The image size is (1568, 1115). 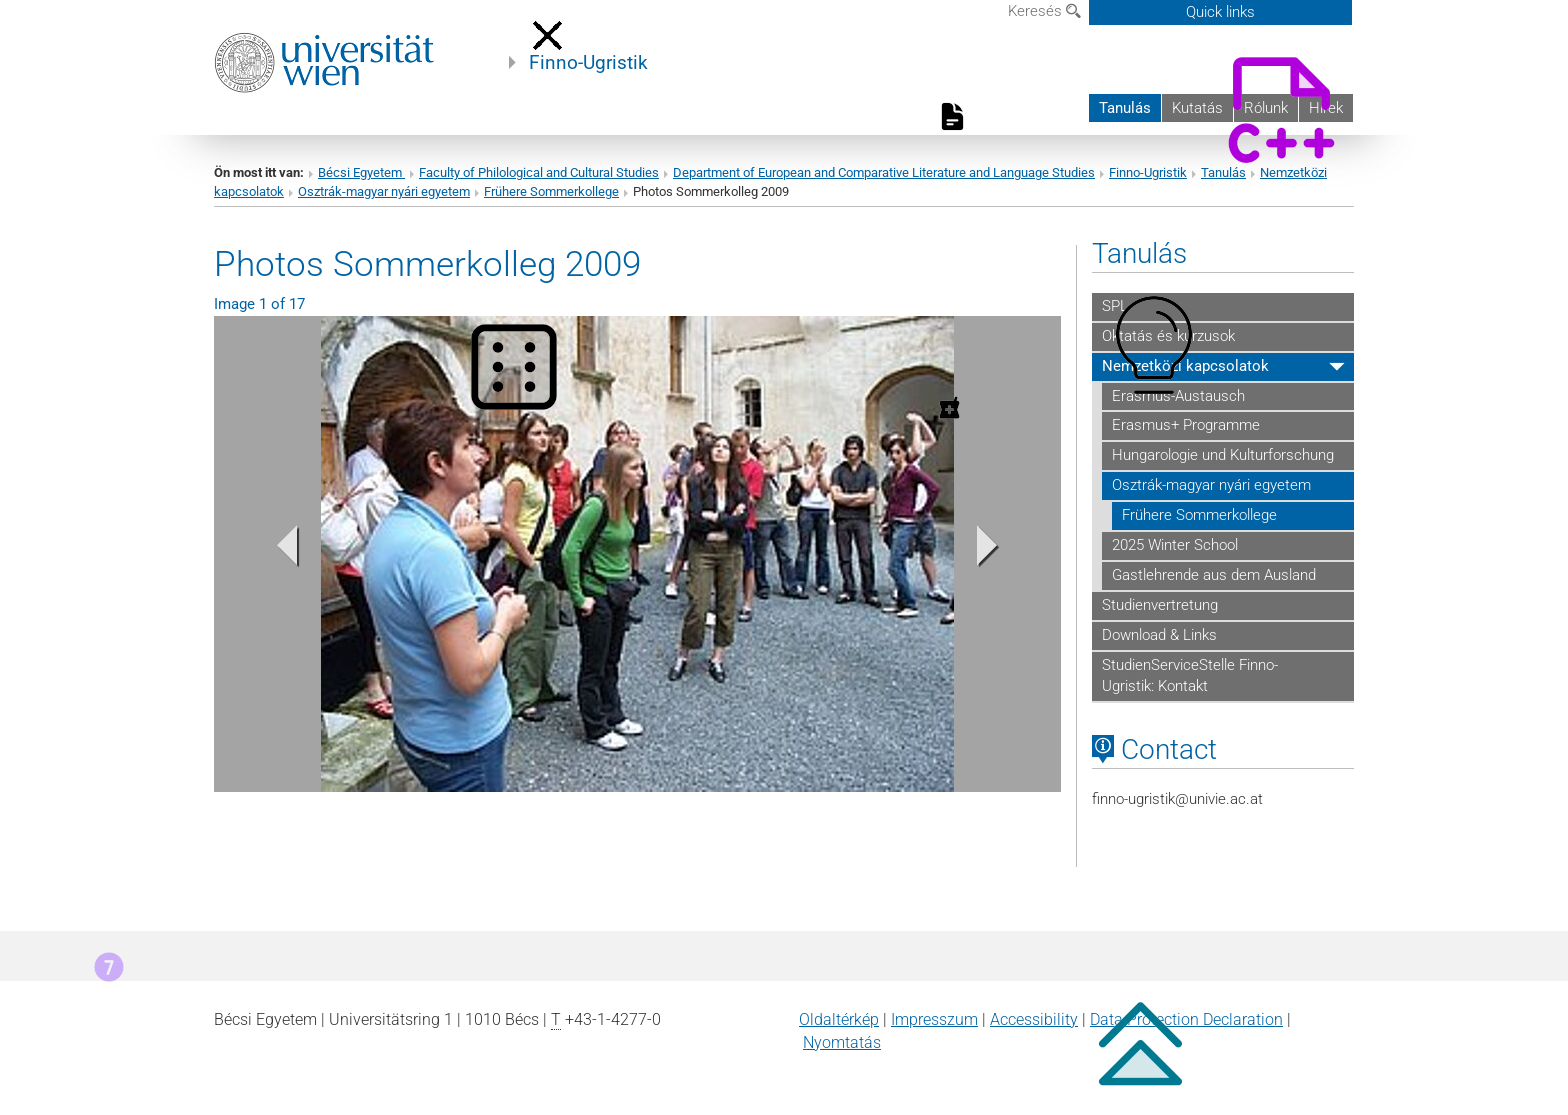 I want to click on view document details, so click(x=952, y=116).